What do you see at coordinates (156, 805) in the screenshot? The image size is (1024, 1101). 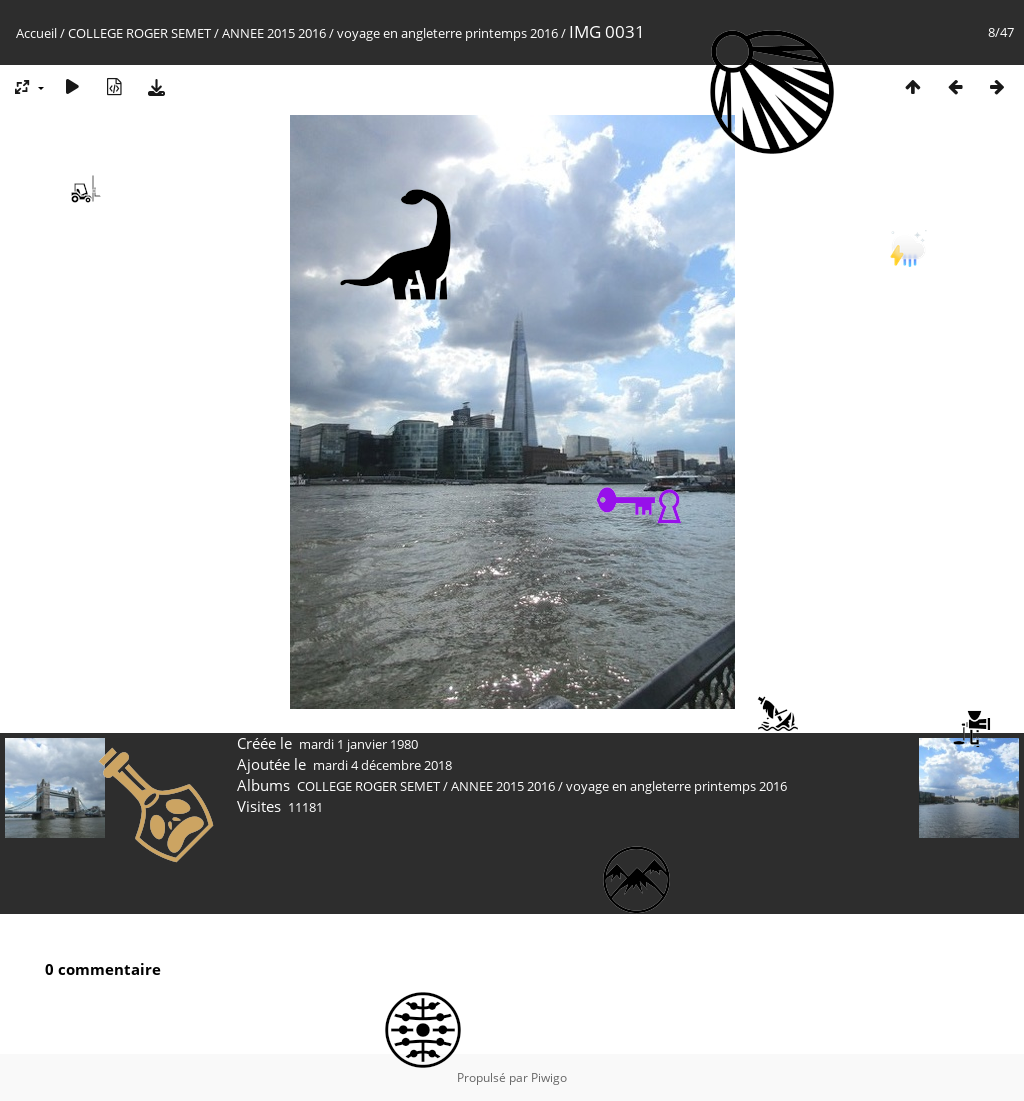 I see `use a madness potion on your character` at bounding box center [156, 805].